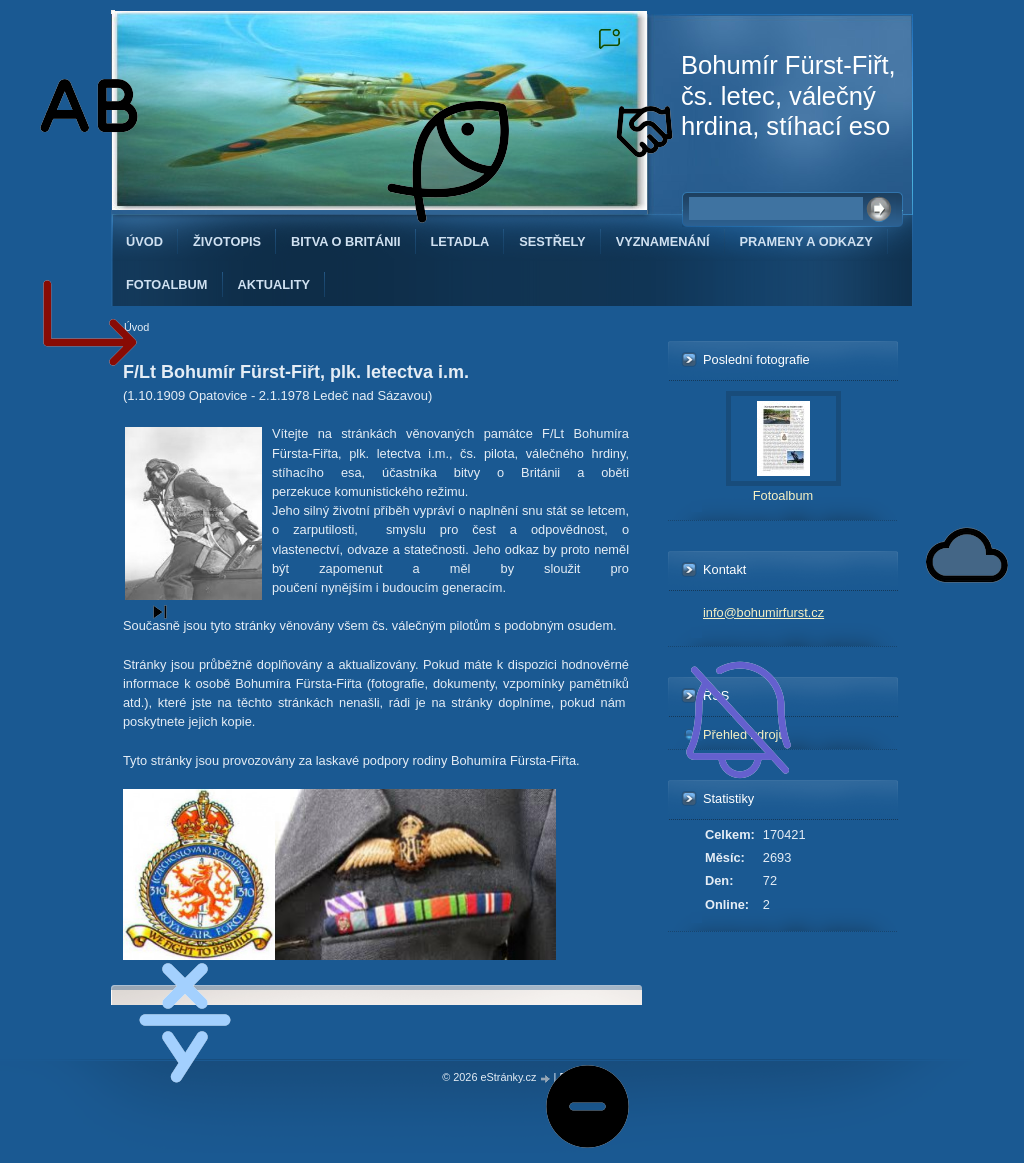 This screenshot has width=1024, height=1163. Describe the element at coordinates (740, 720) in the screenshot. I see `mute notifications` at that location.